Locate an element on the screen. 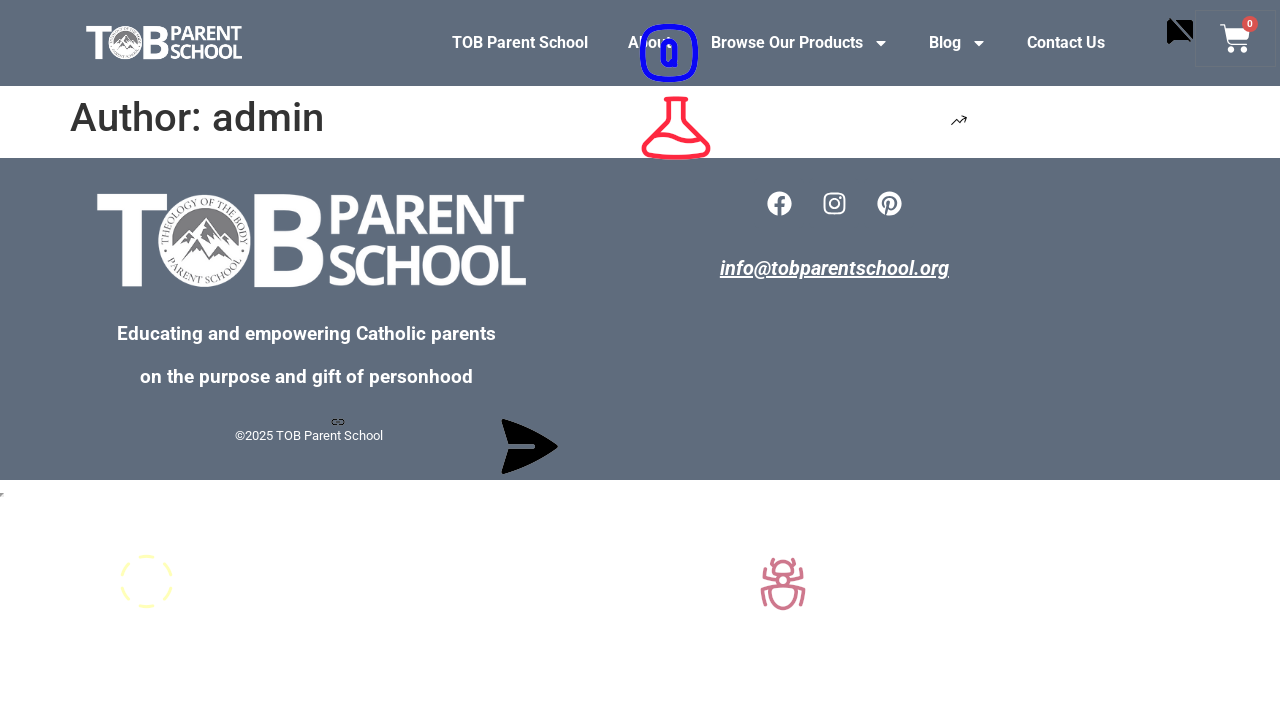 This screenshot has height=720, width=1280. mute or disable chat notifications is located at coordinates (1180, 30).